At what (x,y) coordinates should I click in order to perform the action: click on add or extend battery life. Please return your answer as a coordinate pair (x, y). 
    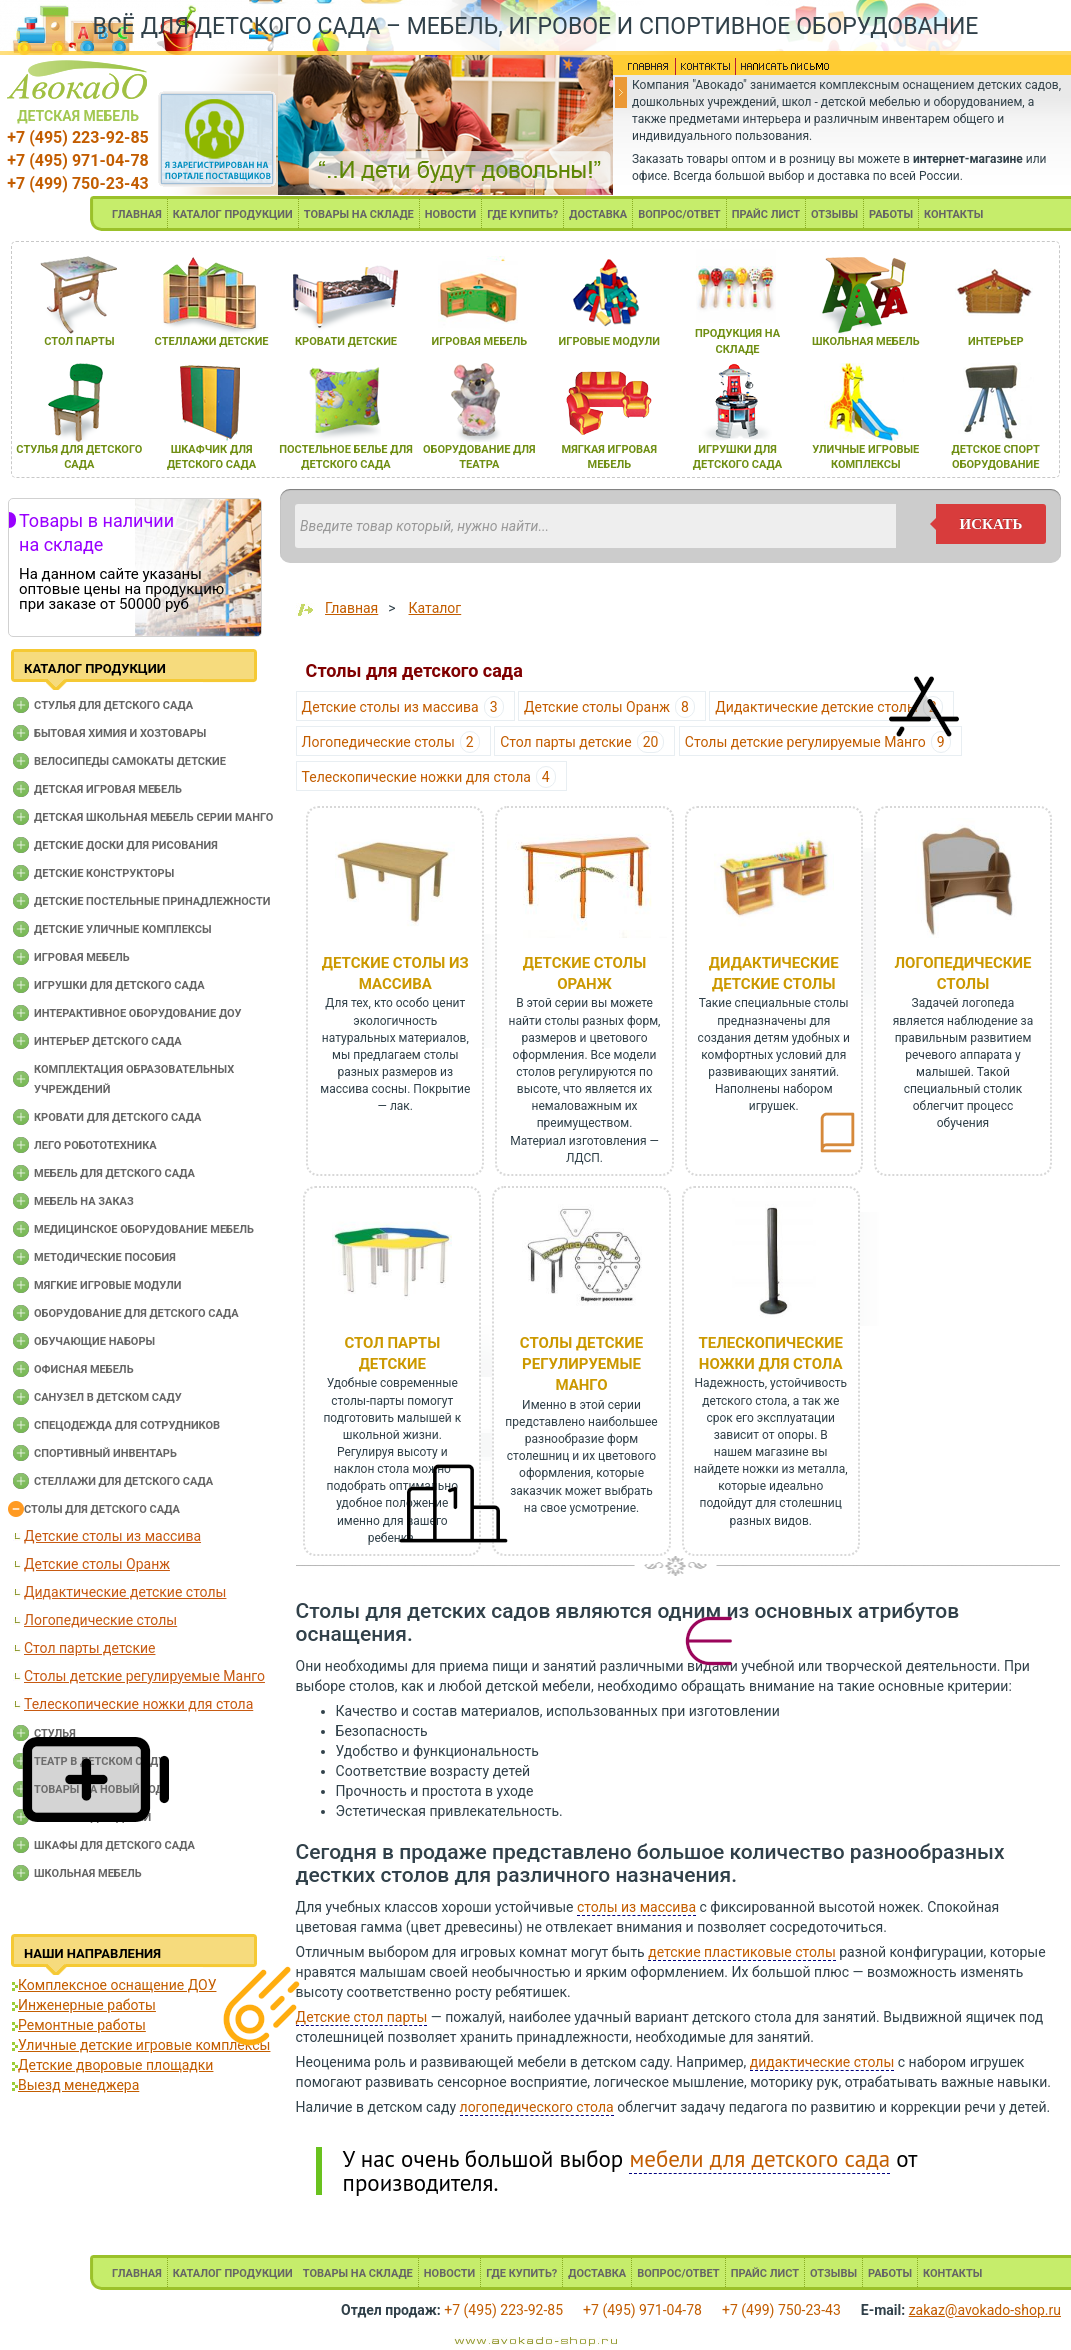
    Looking at the image, I should click on (93, 1779).